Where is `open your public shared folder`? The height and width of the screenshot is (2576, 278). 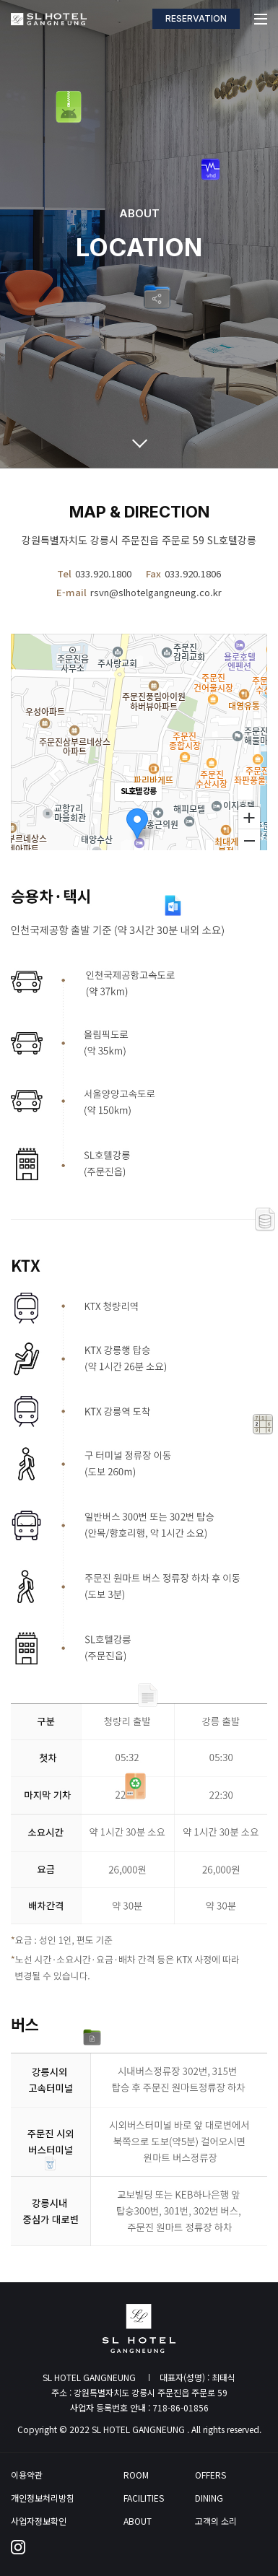 open your public shared folder is located at coordinates (157, 296).